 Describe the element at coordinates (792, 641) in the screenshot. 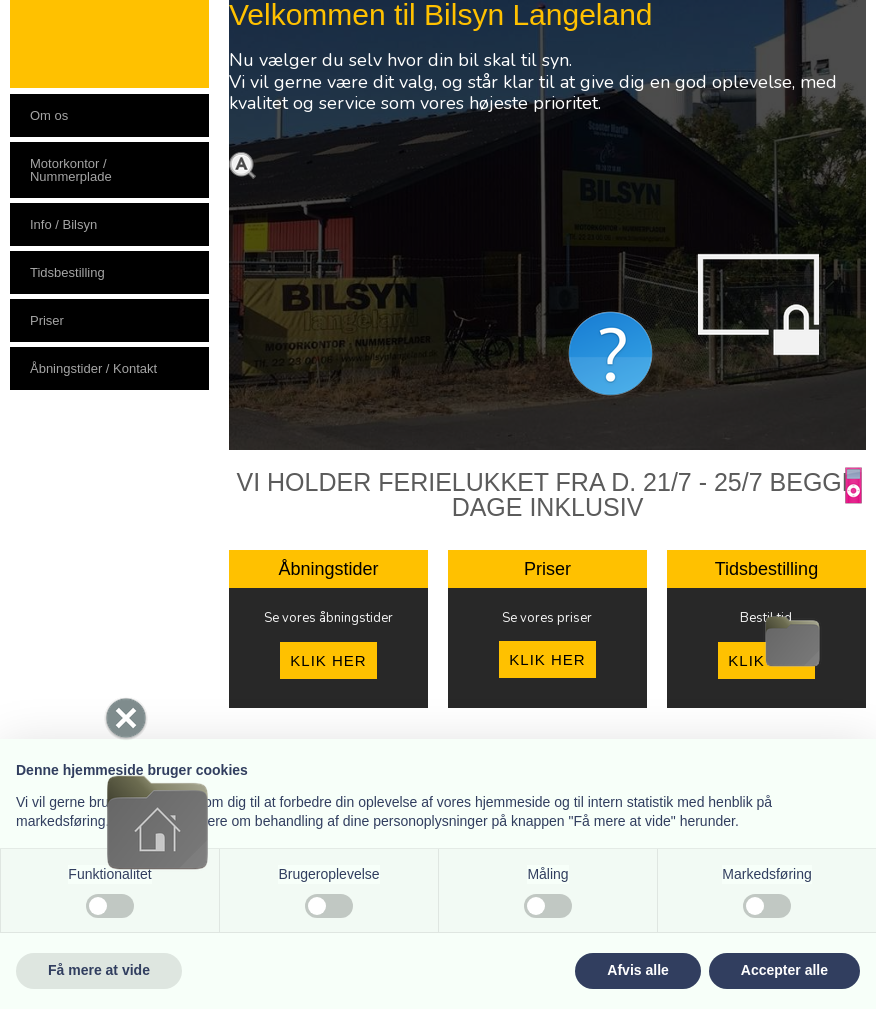

I see `open folder to view contents` at that location.